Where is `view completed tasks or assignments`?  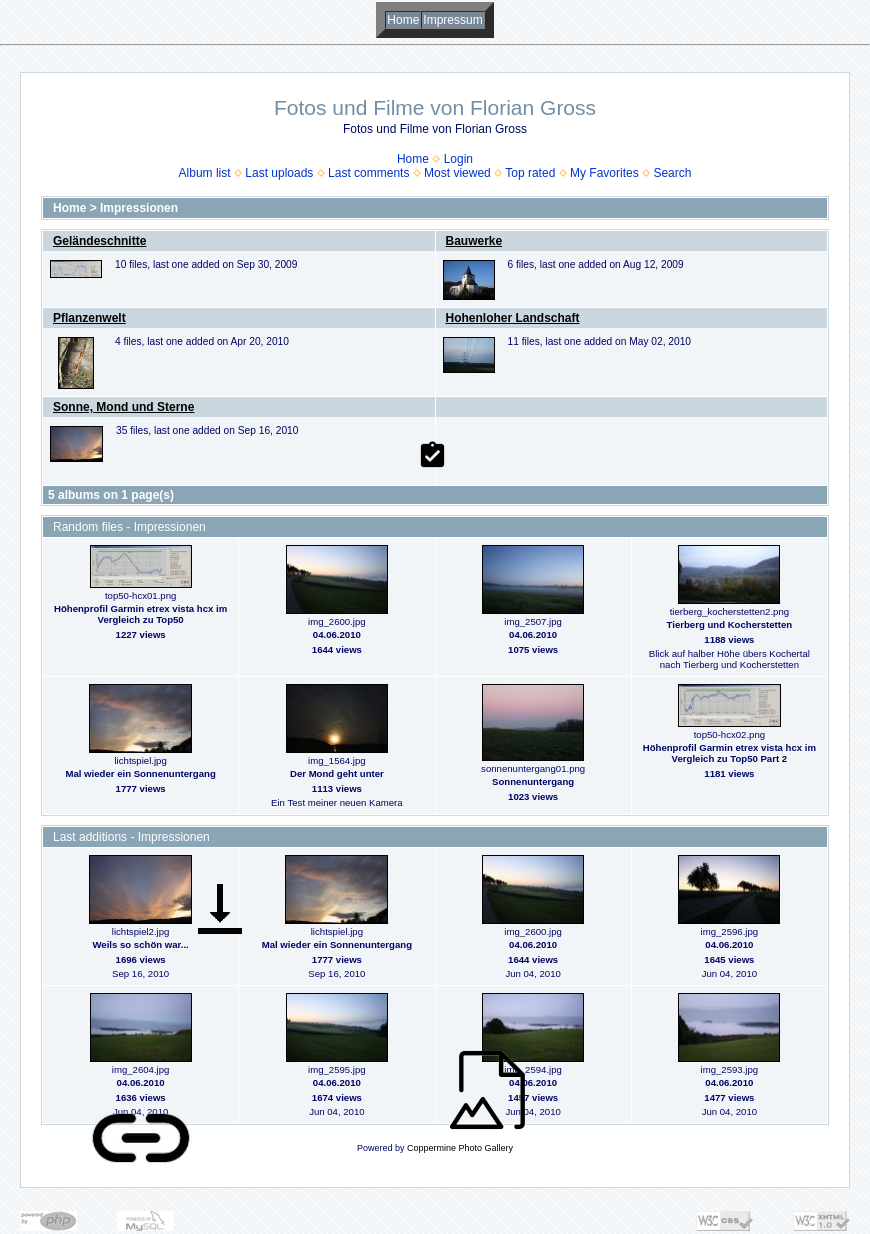
view completed tasks or assignments is located at coordinates (432, 455).